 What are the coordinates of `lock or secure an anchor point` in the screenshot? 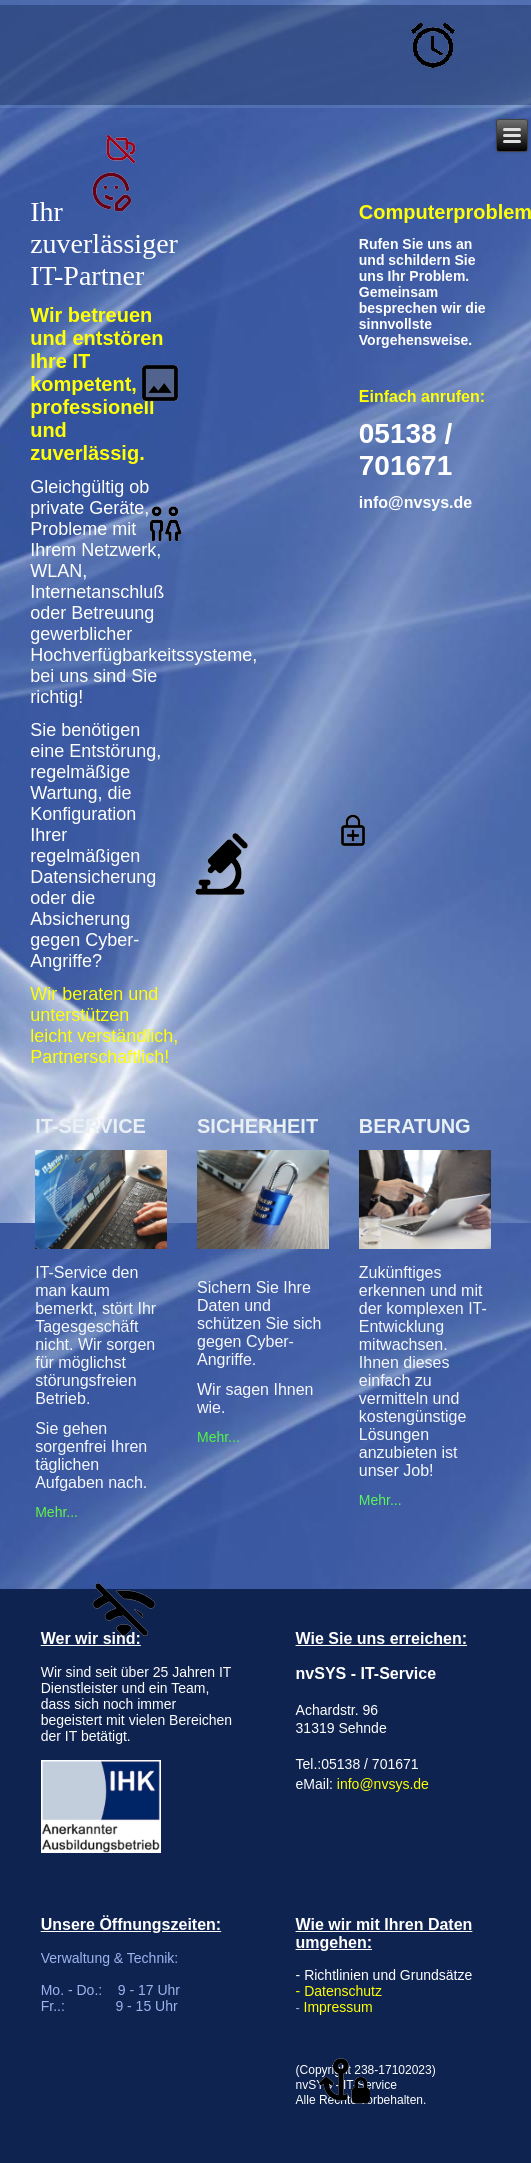 It's located at (343, 2079).